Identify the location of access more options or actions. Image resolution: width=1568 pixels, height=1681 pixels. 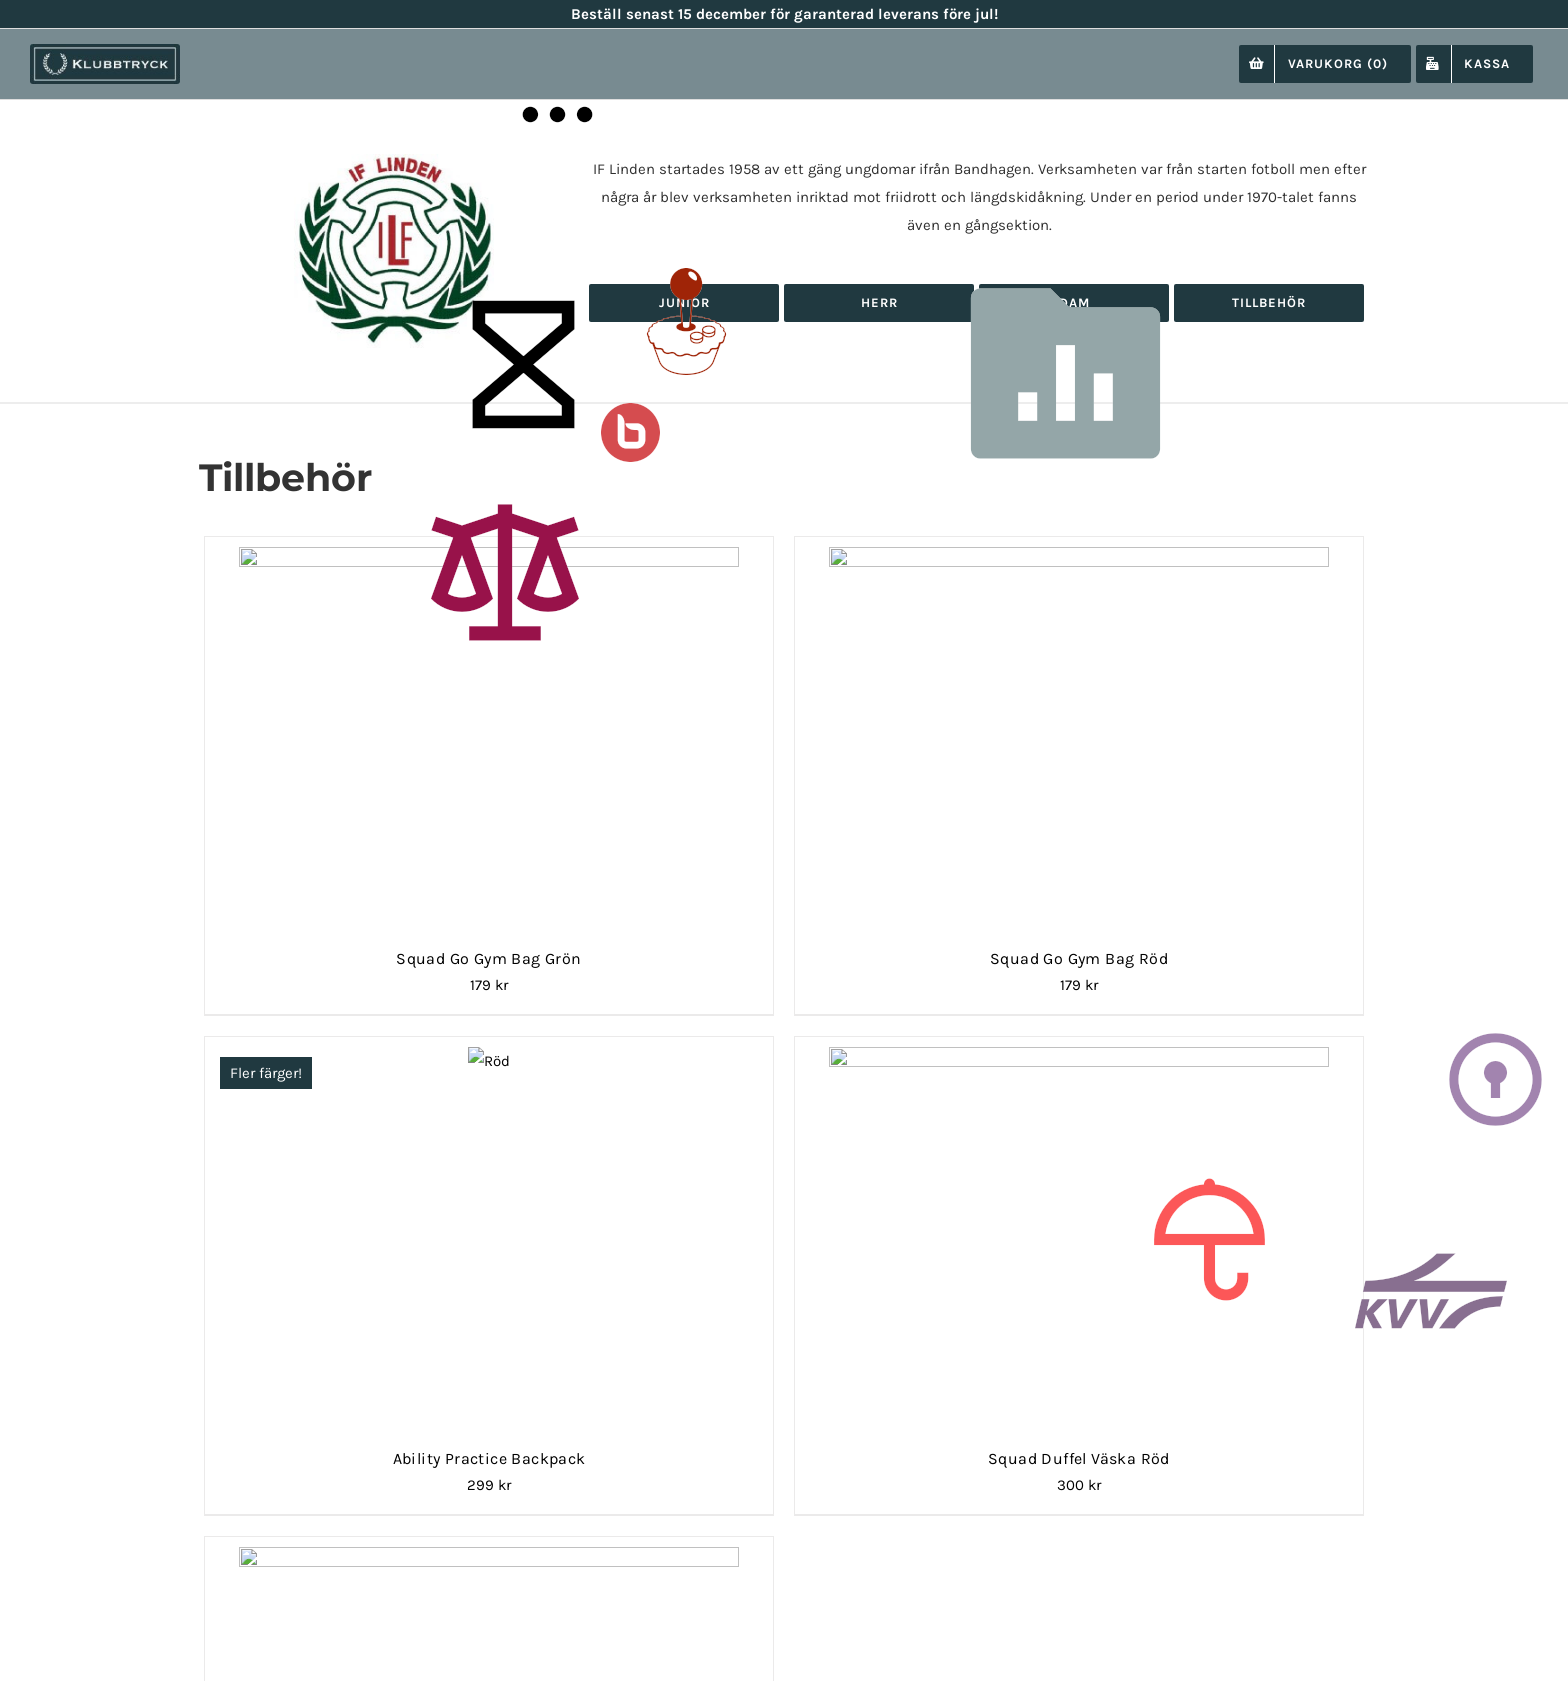
(557, 114).